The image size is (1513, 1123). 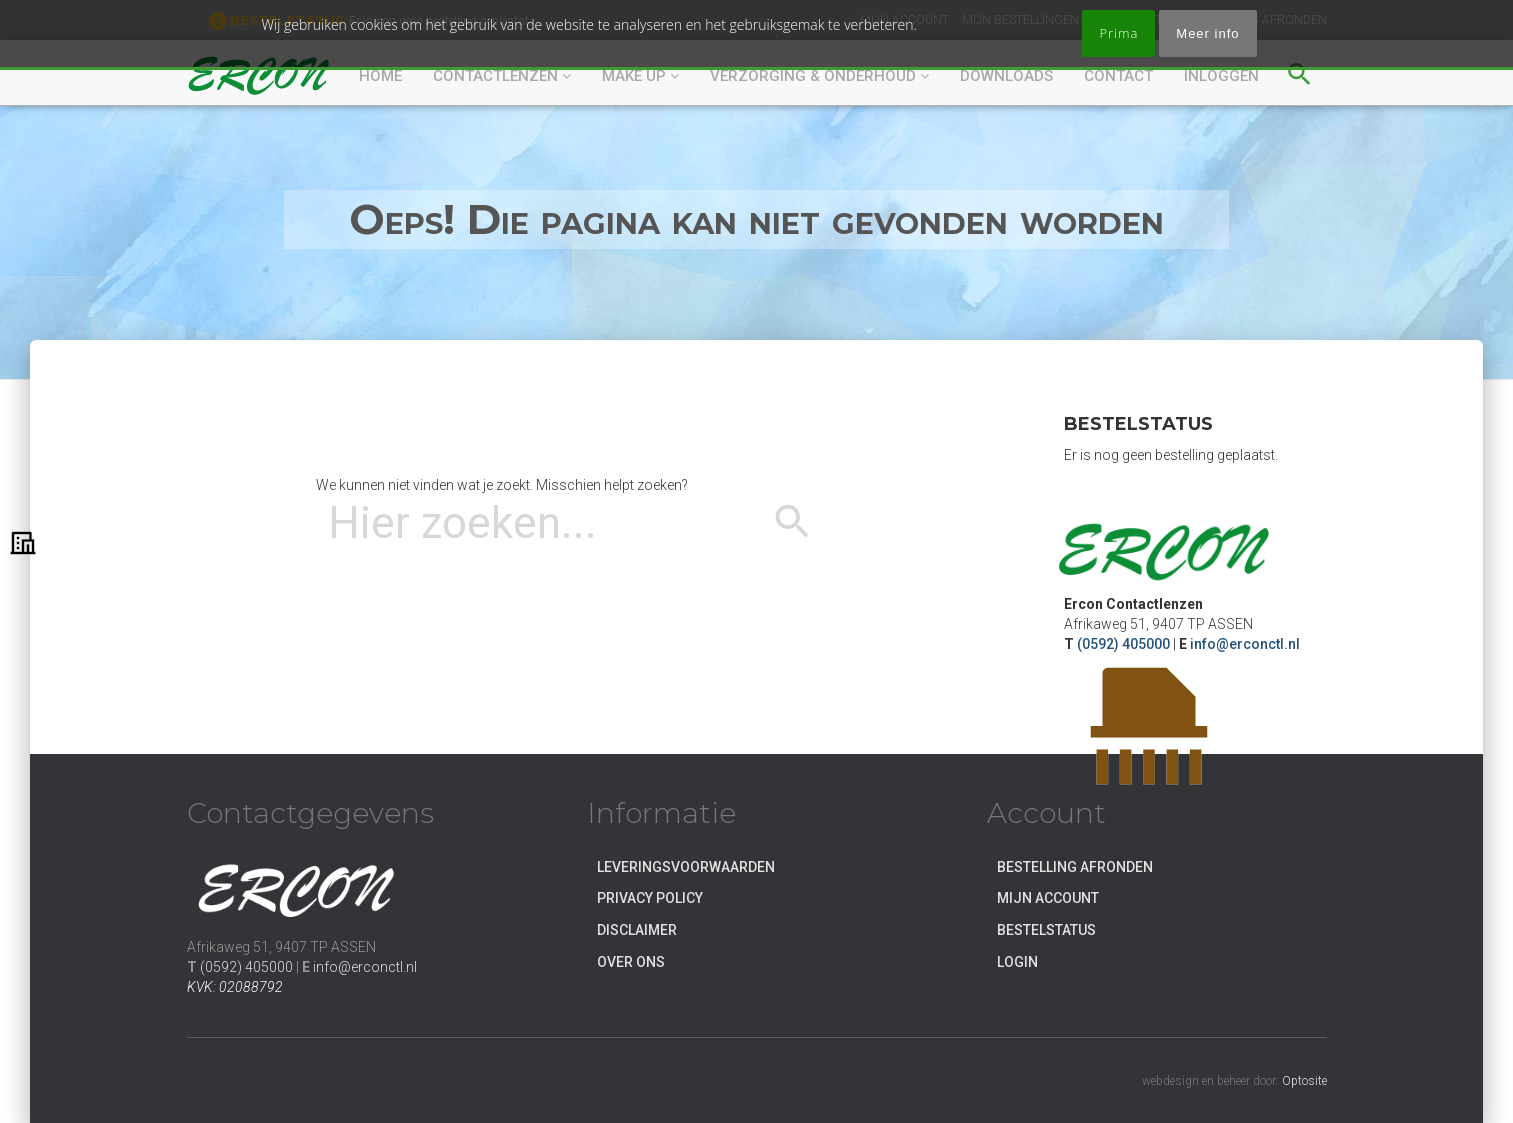 What do you see at coordinates (23, 543) in the screenshot?
I see `find nearby hotels` at bounding box center [23, 543].